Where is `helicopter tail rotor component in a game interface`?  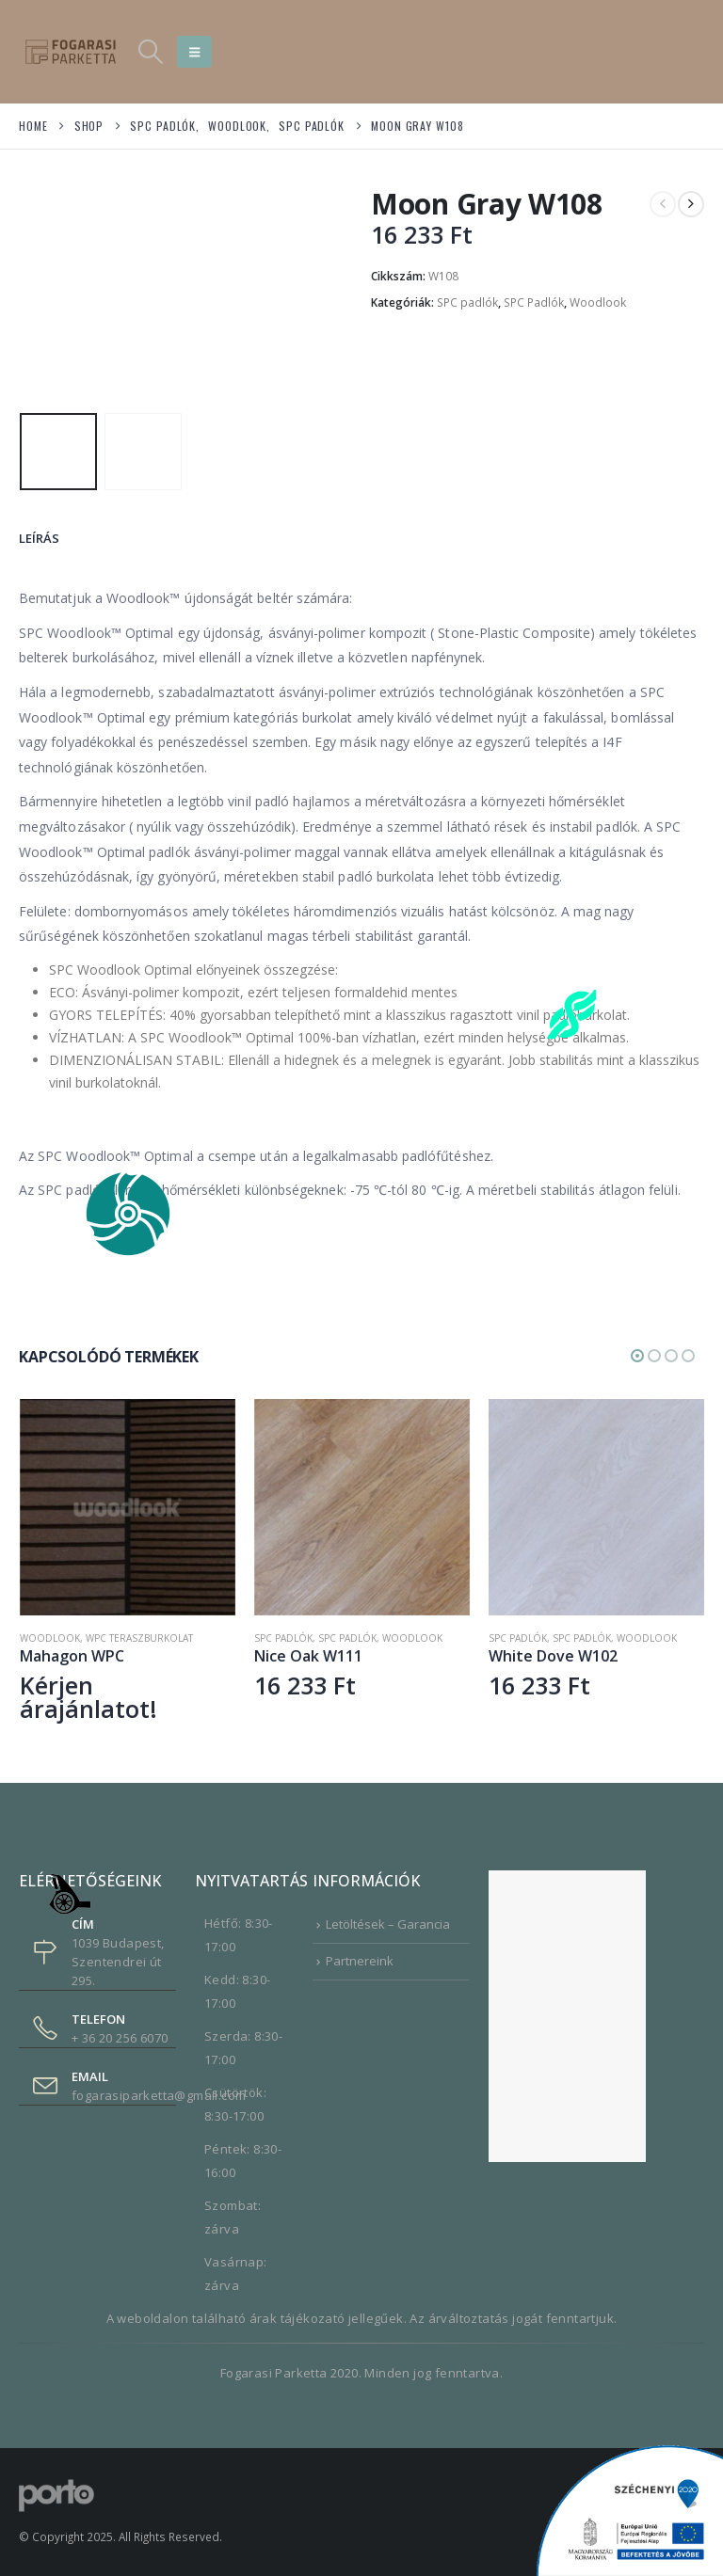 helicopter tail rotor component in a game interface is located at coordinates (70, 1894).